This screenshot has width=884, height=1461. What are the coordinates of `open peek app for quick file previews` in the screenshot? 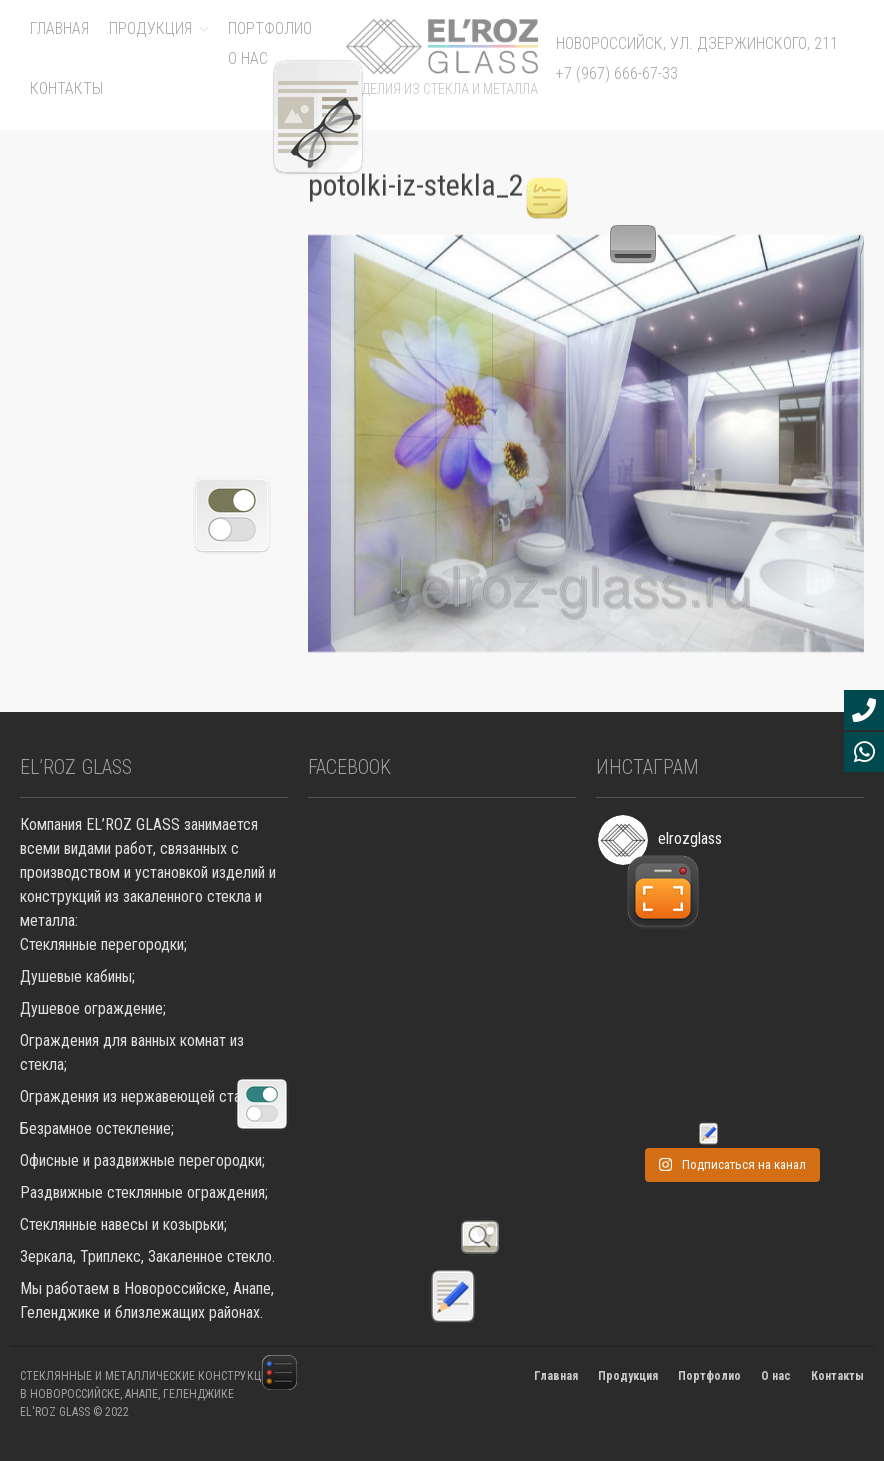 It's located at (663, 891).